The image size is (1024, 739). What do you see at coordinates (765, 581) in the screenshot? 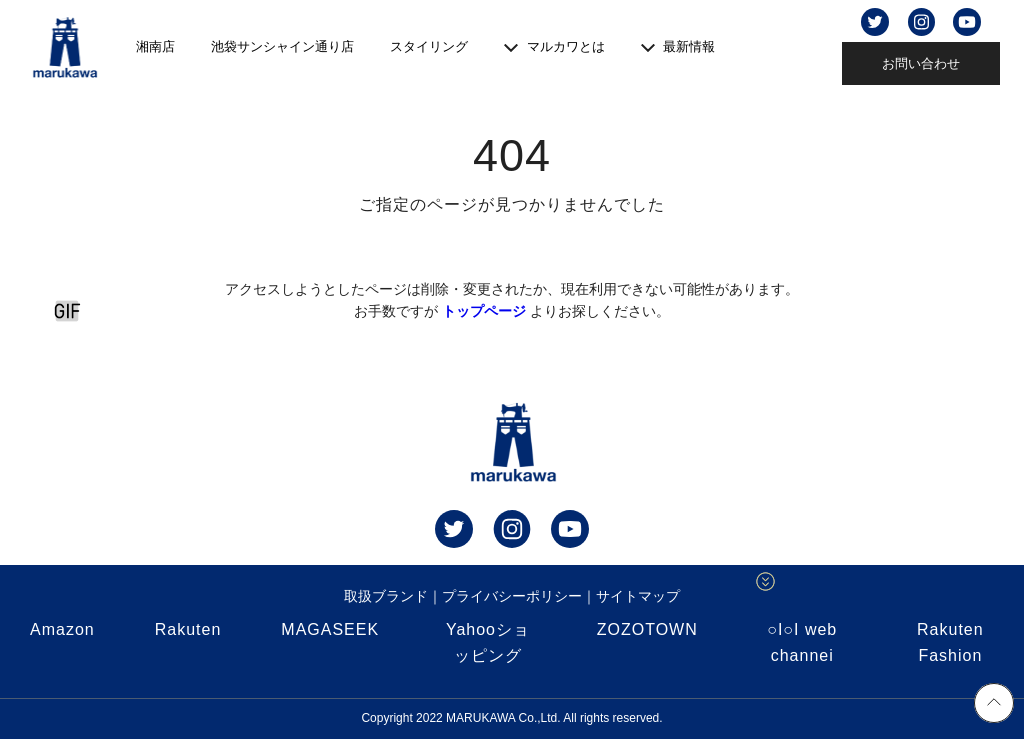
I see `expand all content below` at bounding box center [765, 581].